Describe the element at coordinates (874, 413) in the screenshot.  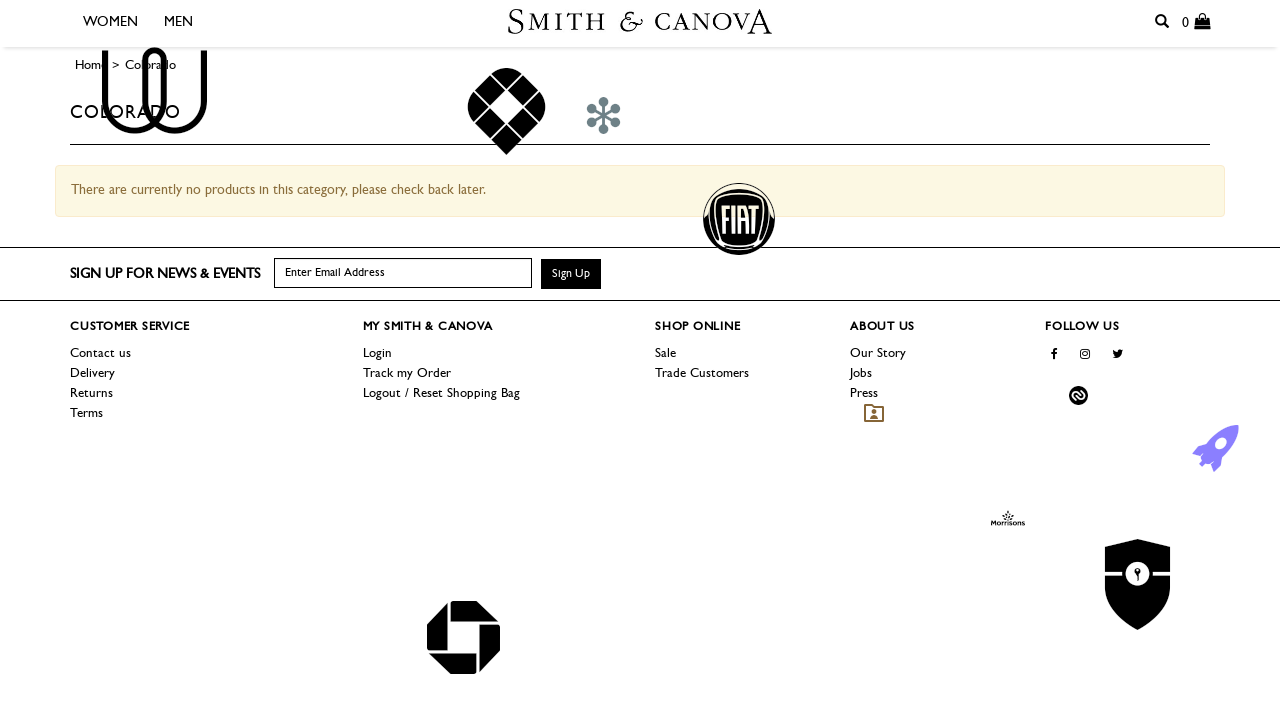
I see `access user profile documents` at that location.